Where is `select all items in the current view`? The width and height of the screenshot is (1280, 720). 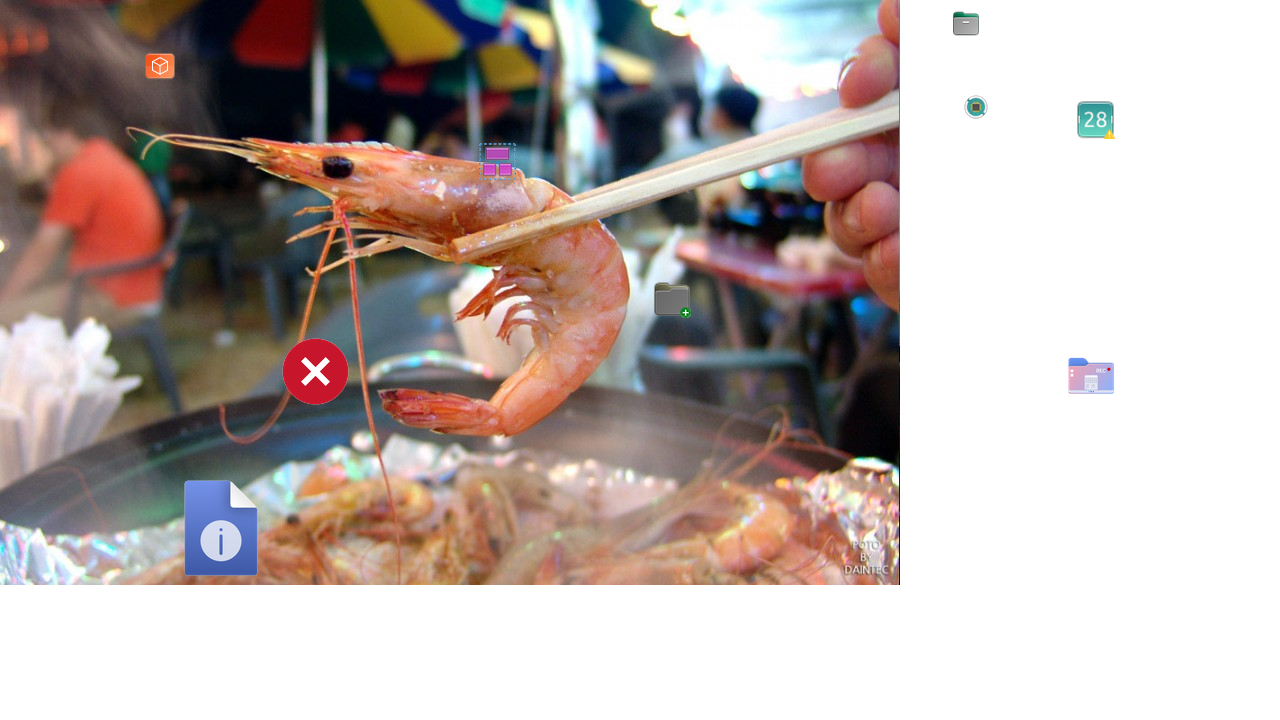
select all items in the current view is located at coordinates (497, 161).